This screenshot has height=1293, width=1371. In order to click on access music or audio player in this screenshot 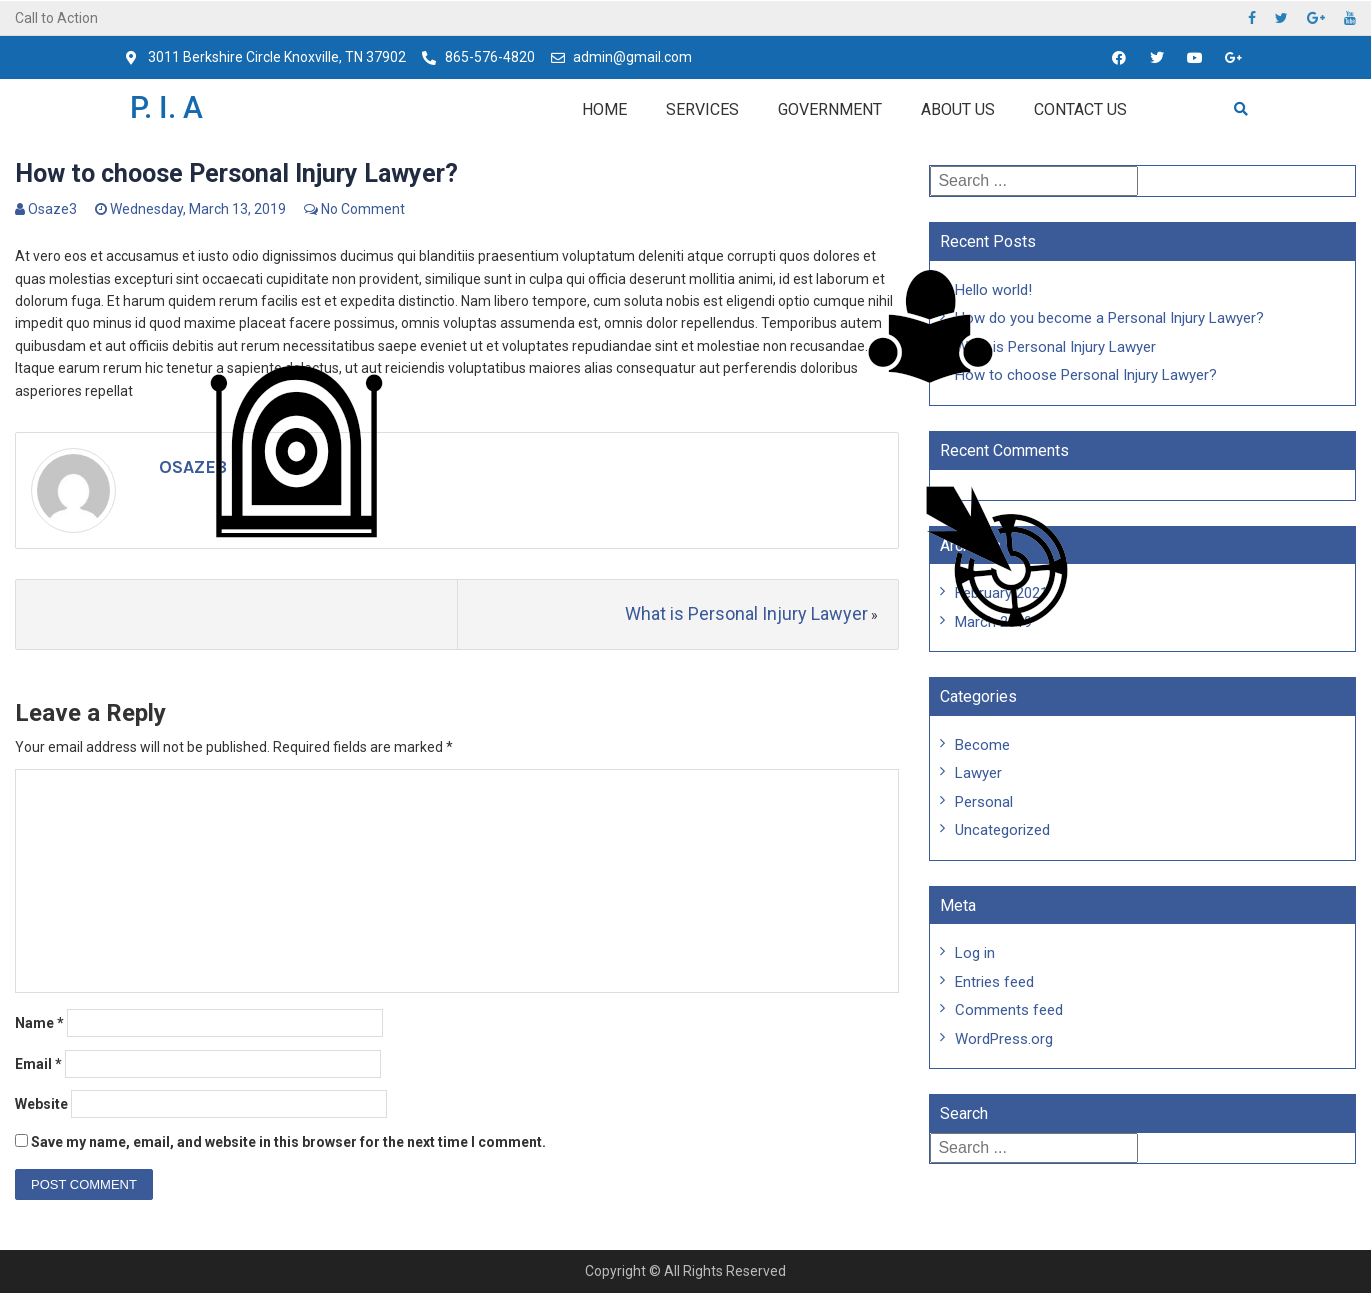, I will do `click(296, 451)`.